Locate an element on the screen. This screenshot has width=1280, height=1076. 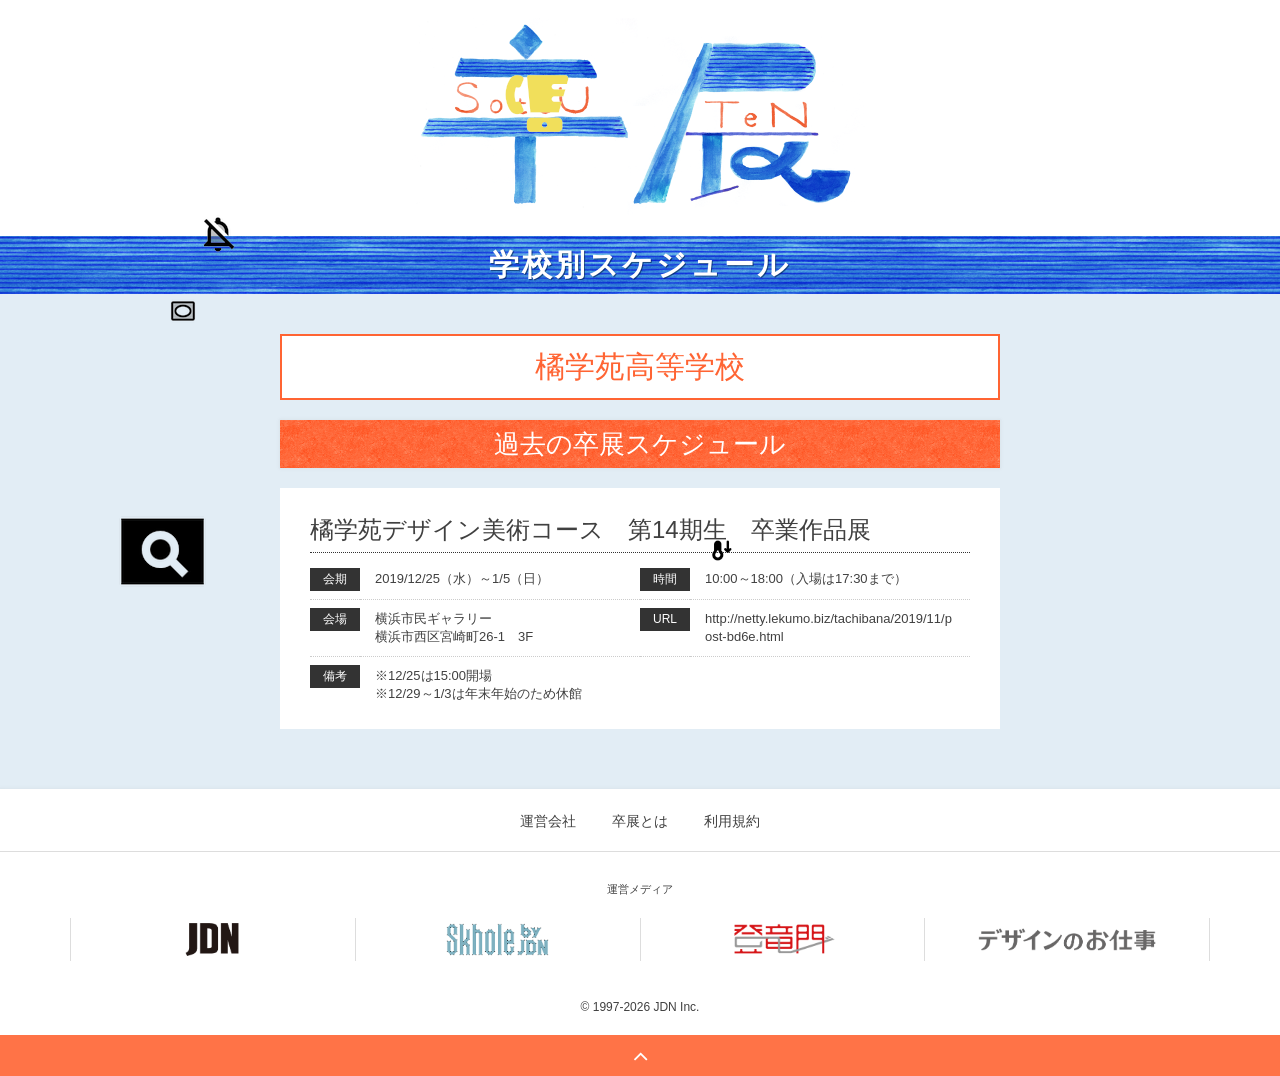
a whimsical easter egg or joke icon is located at coordinates (537, 103).